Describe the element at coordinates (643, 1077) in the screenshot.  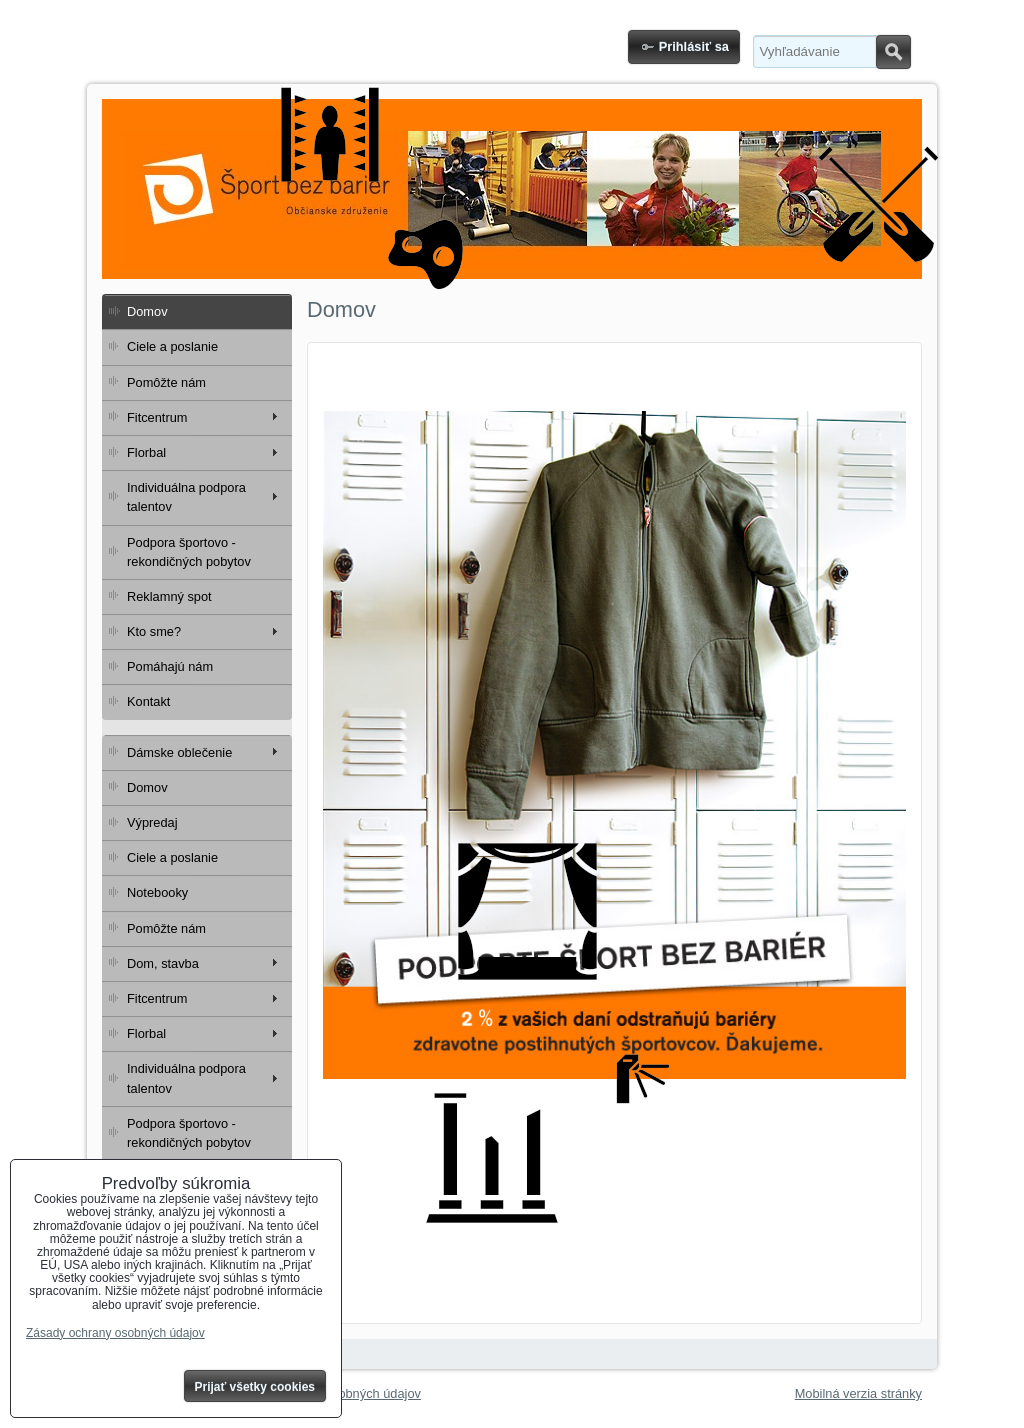
I see `access control or gated entry point` at that location.